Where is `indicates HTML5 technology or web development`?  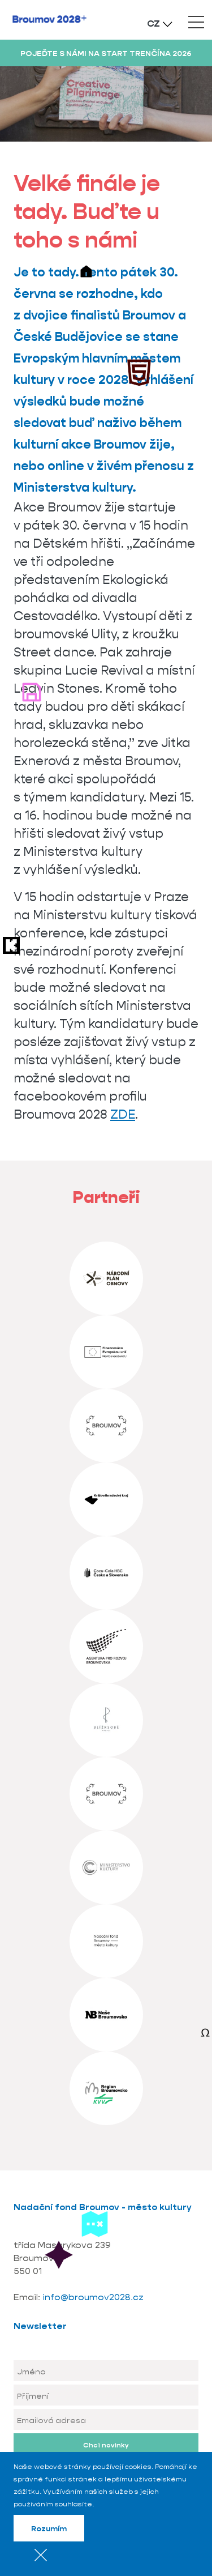 indicates HTML5 technology or web development is located at coordinates (139, 373).